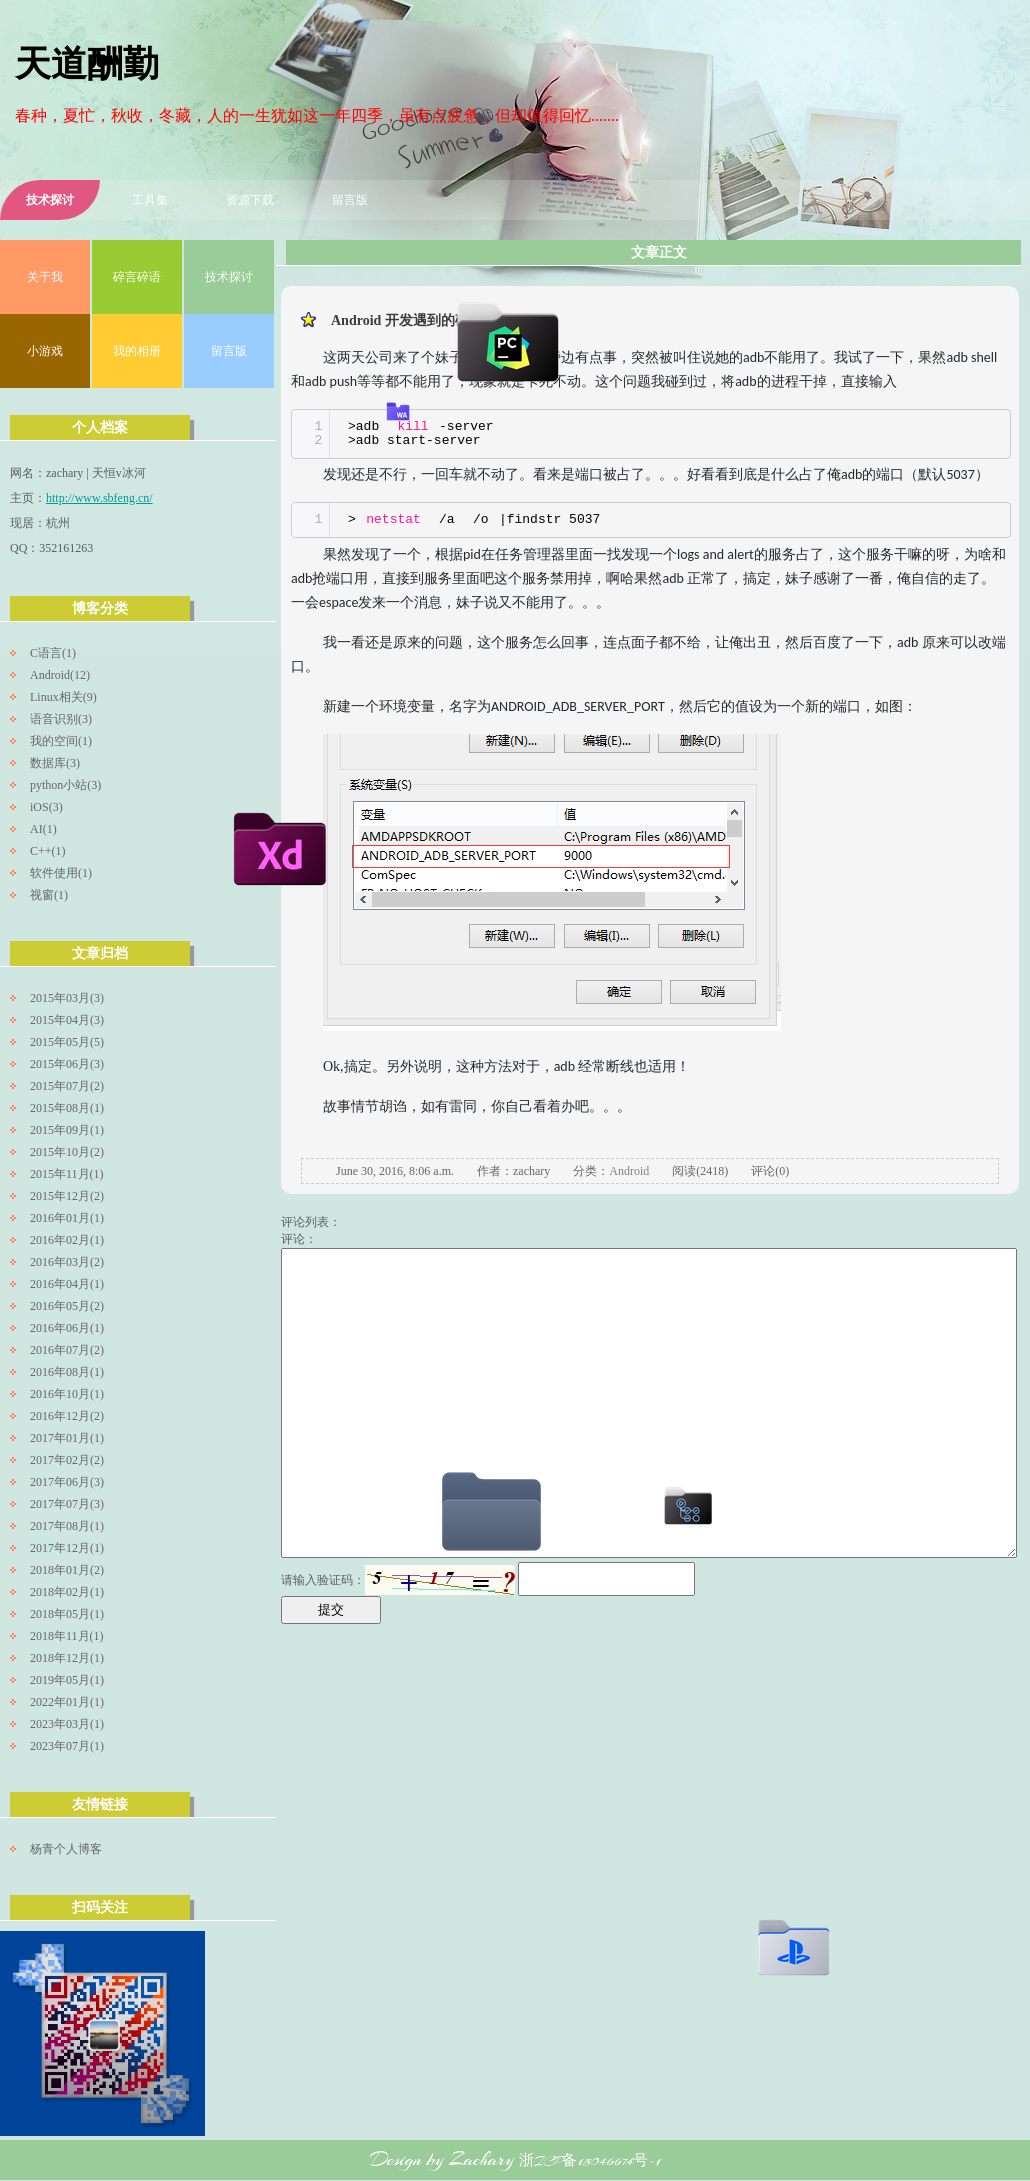 This screenshot has height=2181, width=1030. What do you see at coordinates (793, 1949) in the screenshot?
I see `open folder containing PlayStation games or content` at bounding box center [793, 1949].